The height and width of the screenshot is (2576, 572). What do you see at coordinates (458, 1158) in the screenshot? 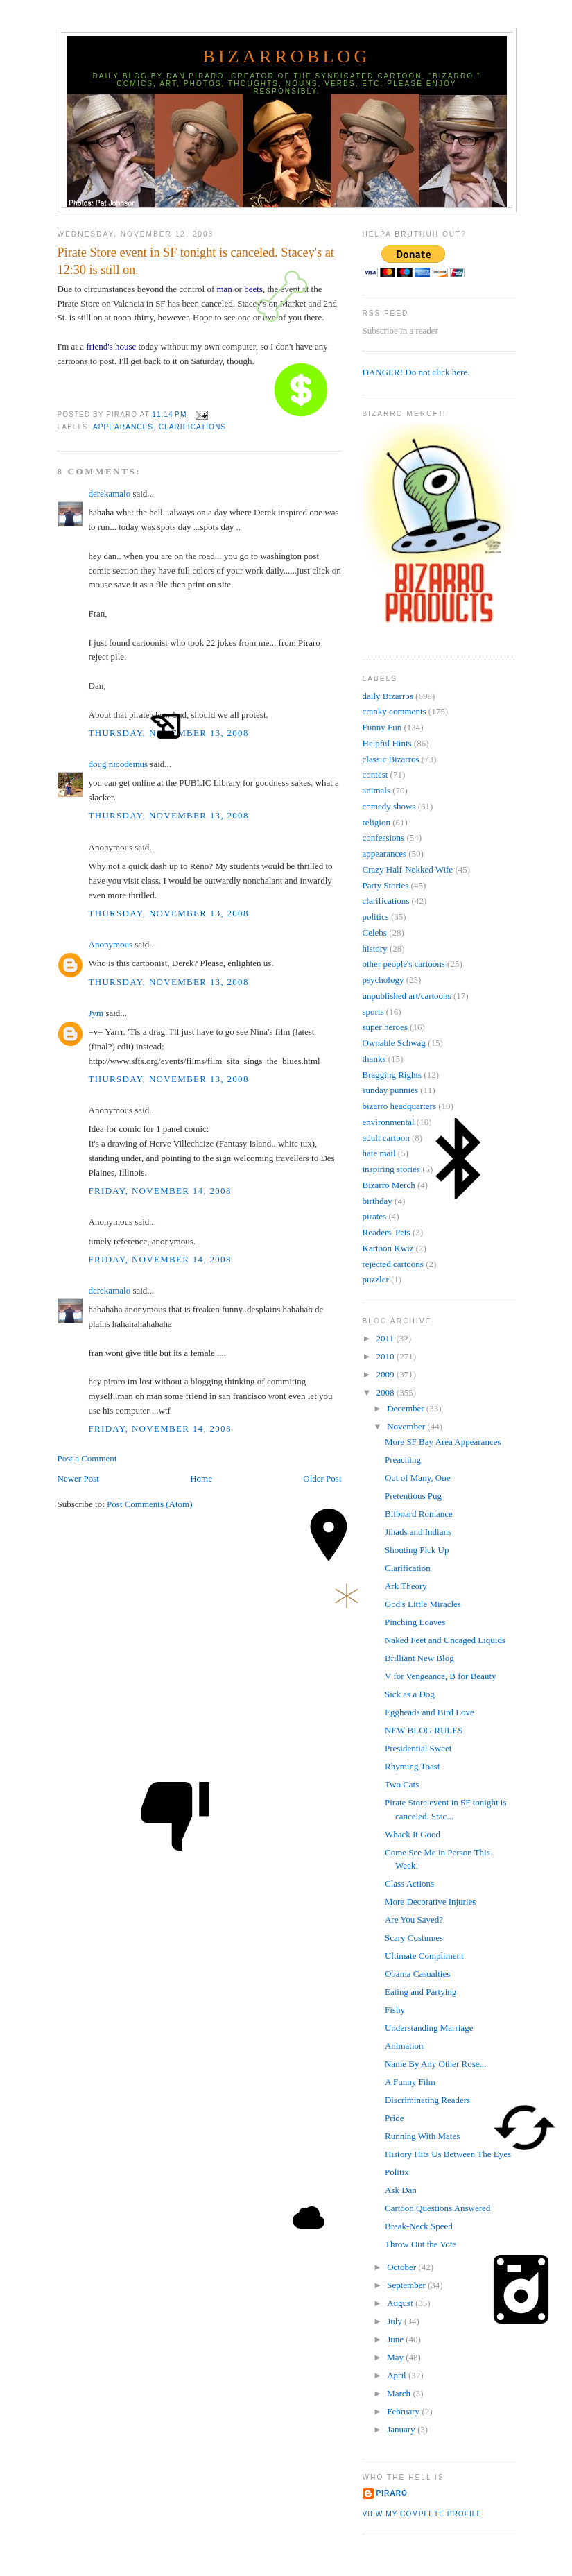
I see `toggle bluetooth connectivity on or off` at bounding box center [458, 1158].